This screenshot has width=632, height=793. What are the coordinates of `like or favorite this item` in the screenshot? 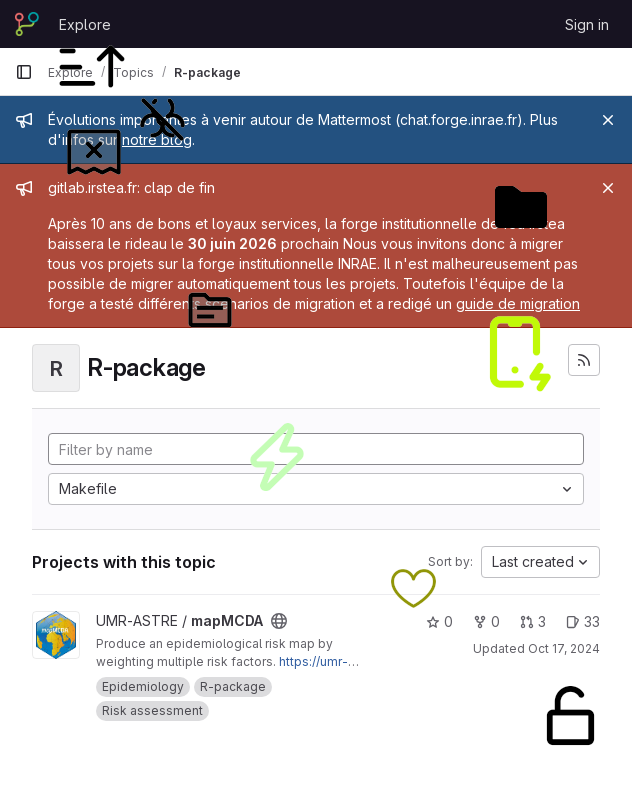 It's located at (413, 588).